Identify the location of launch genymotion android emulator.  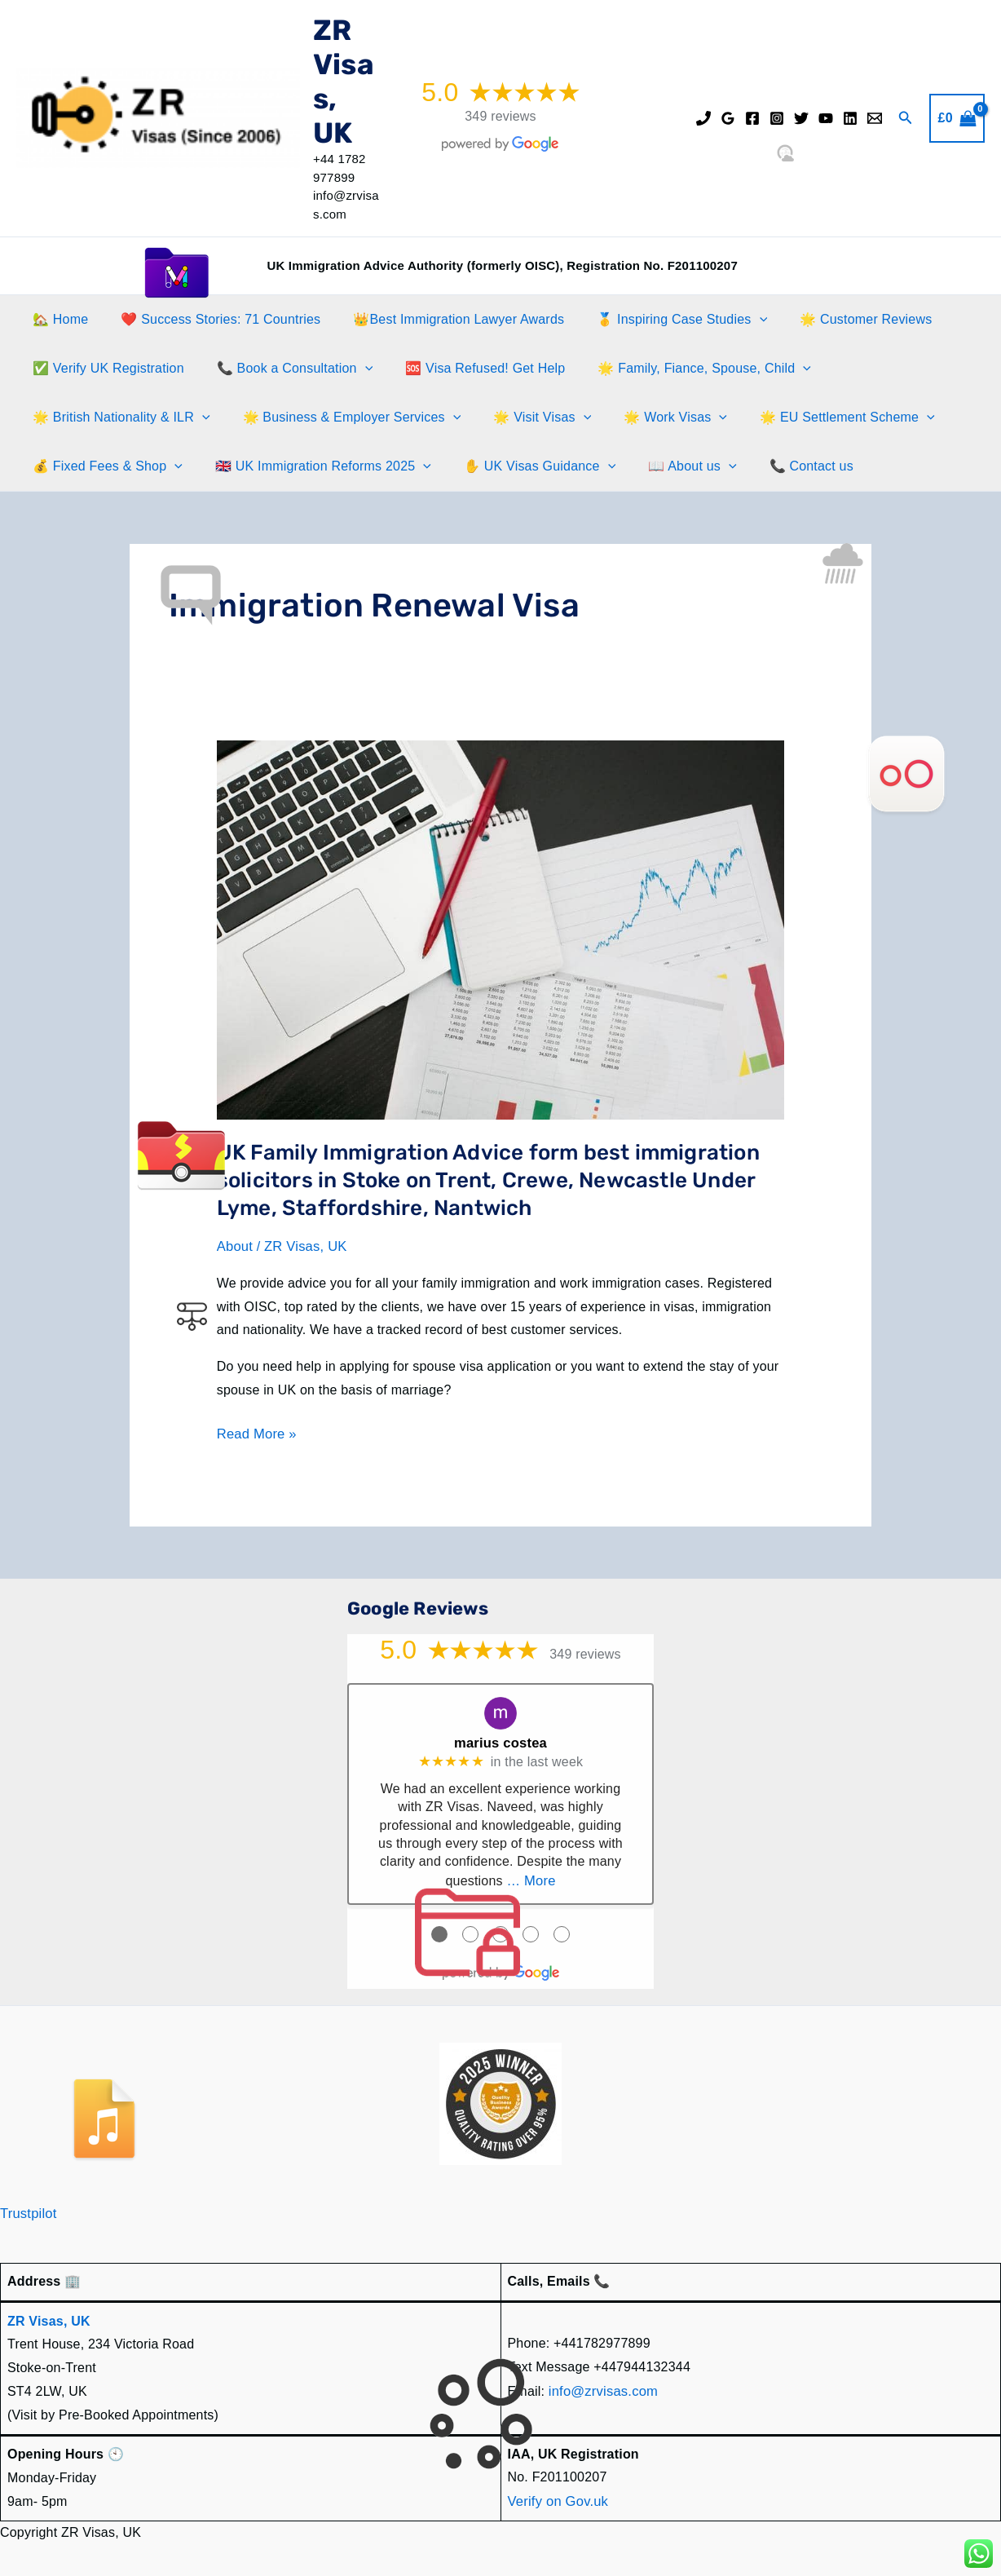
(906, 774).